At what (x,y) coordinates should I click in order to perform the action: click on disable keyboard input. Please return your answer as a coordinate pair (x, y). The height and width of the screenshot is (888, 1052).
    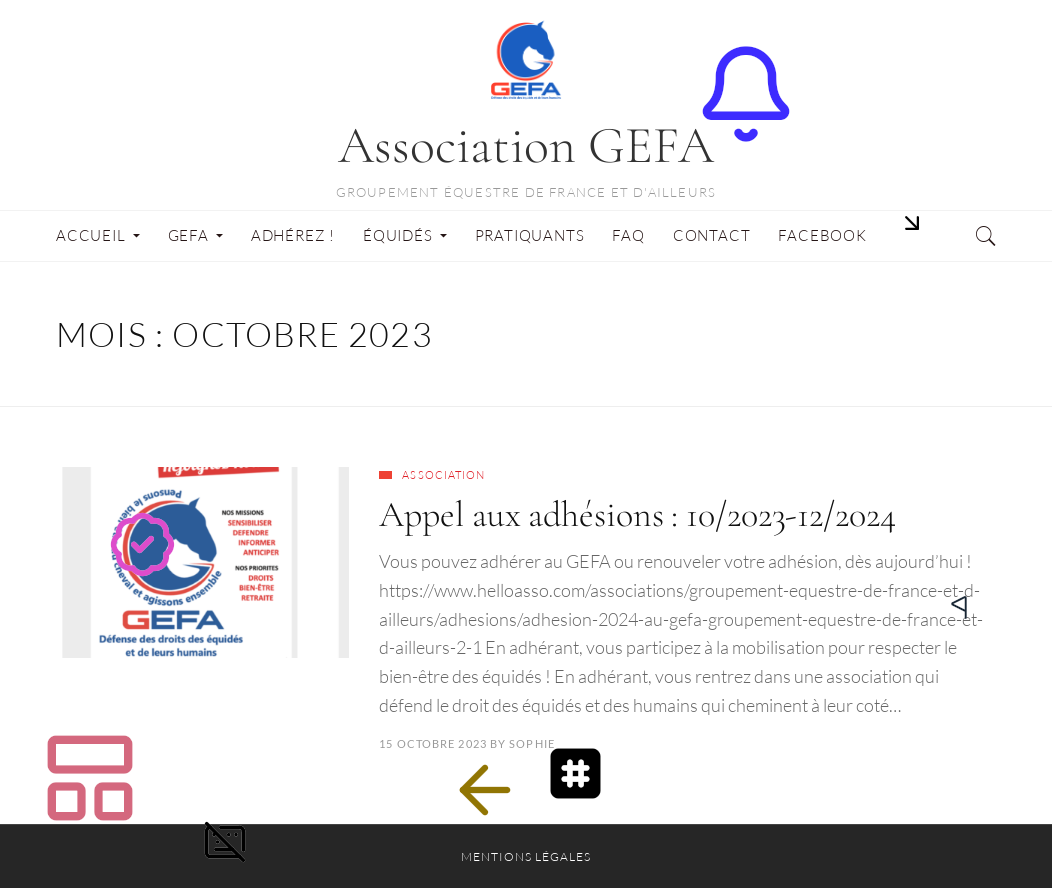
    Looking at the image, I should click on (225, 842).